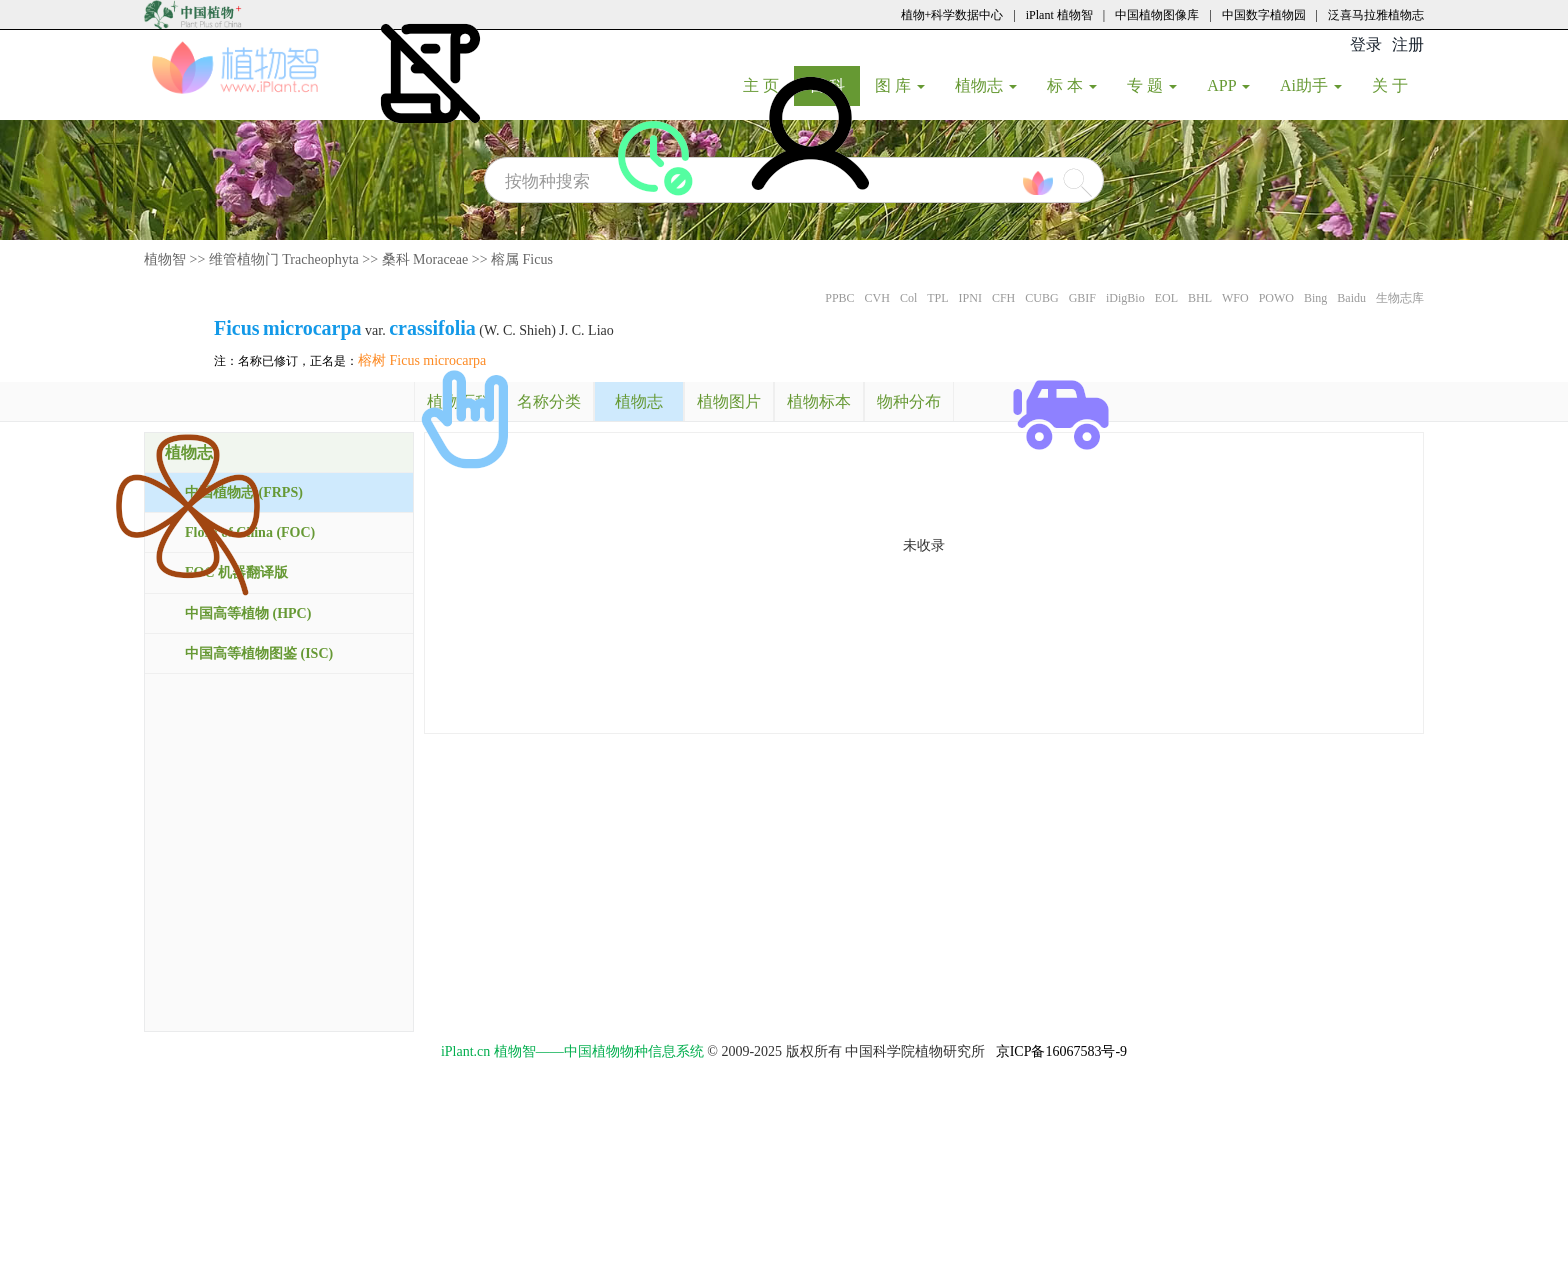 The height and width of the screenshot is (1280, 1568). Describe the element at coordinates (653, 156) in the screenshot. I see `cancel a scheduled event or timer` at that location.